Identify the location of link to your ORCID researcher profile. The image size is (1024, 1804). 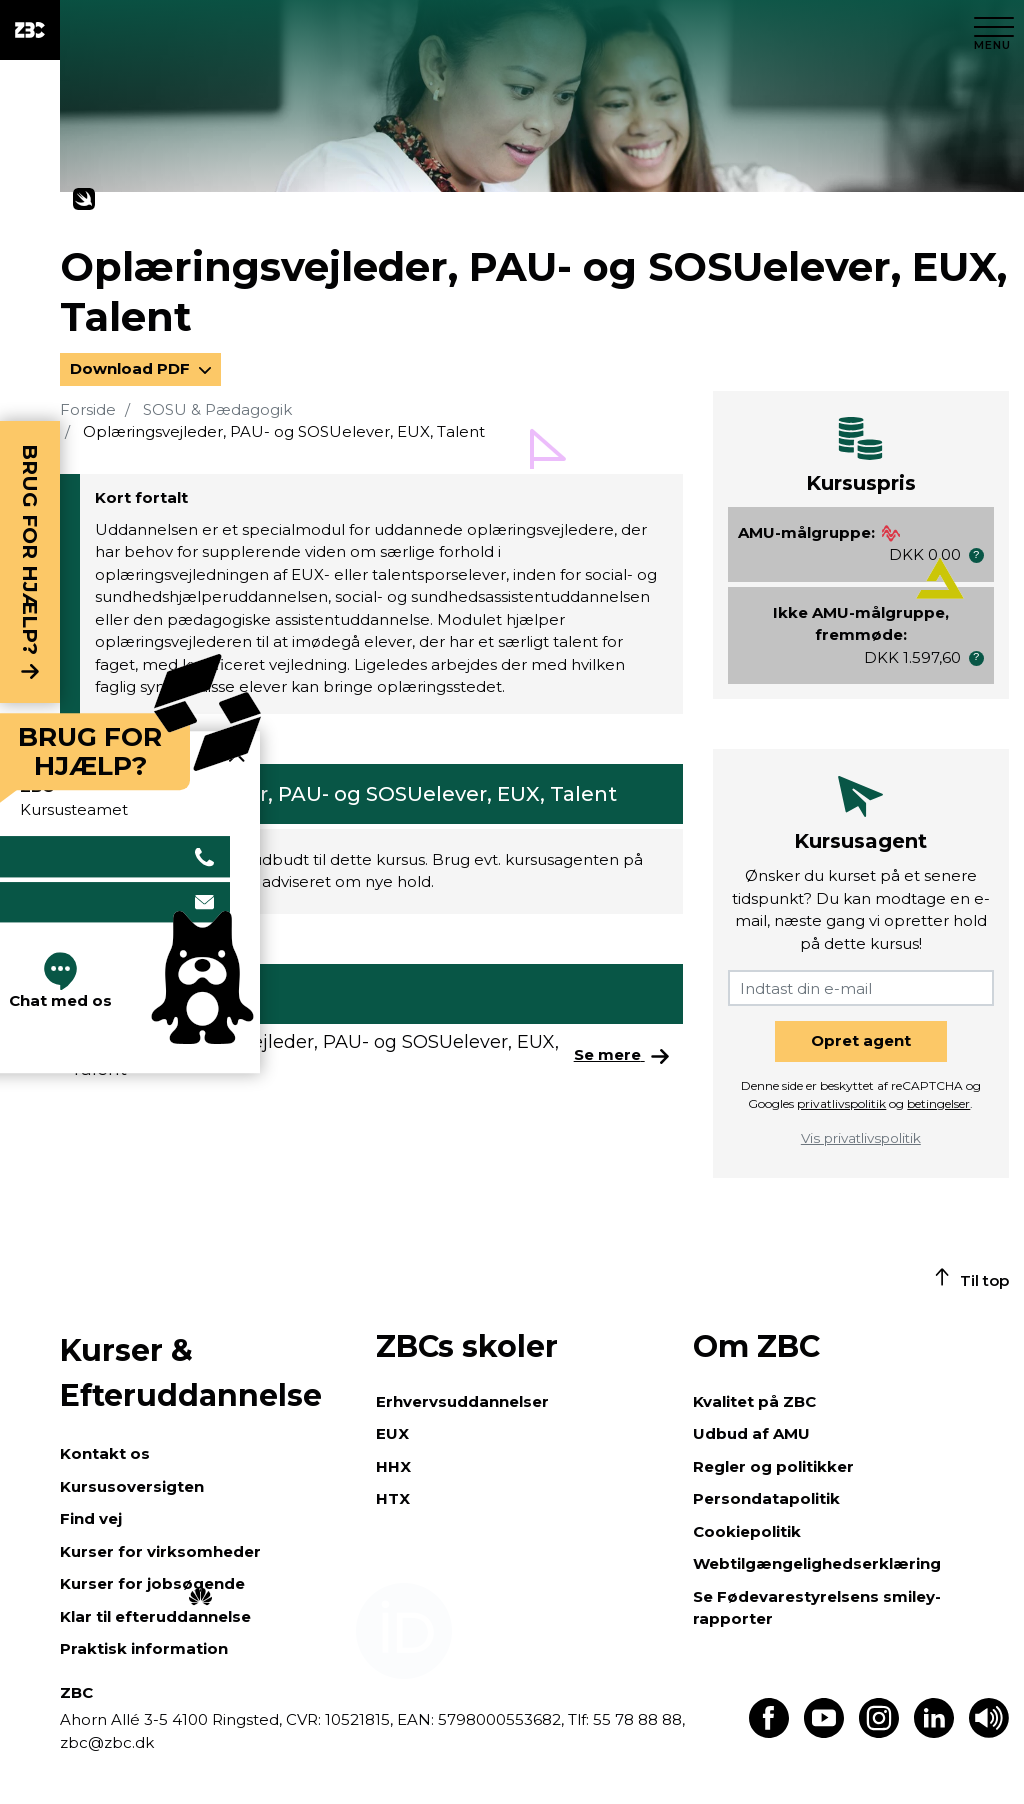
(404, 1631).